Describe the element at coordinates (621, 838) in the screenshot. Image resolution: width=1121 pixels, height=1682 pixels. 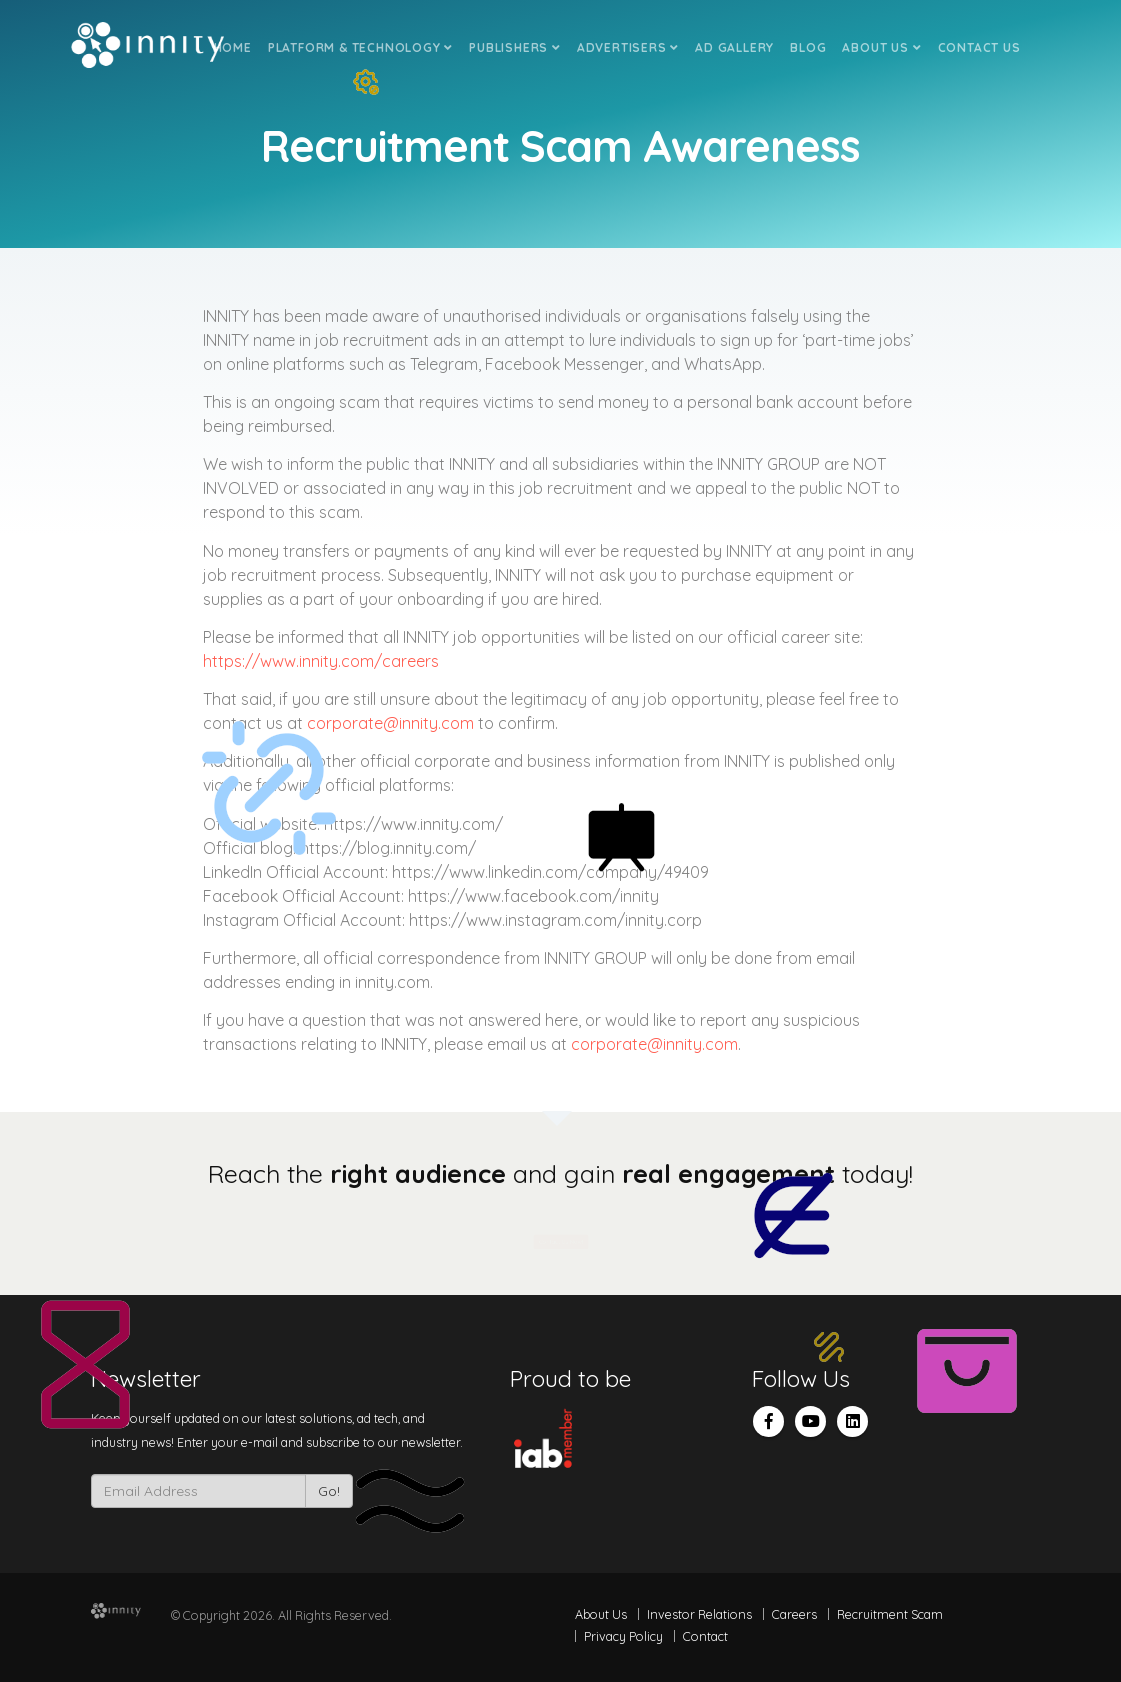
I see `start or view a presentation` at that location.